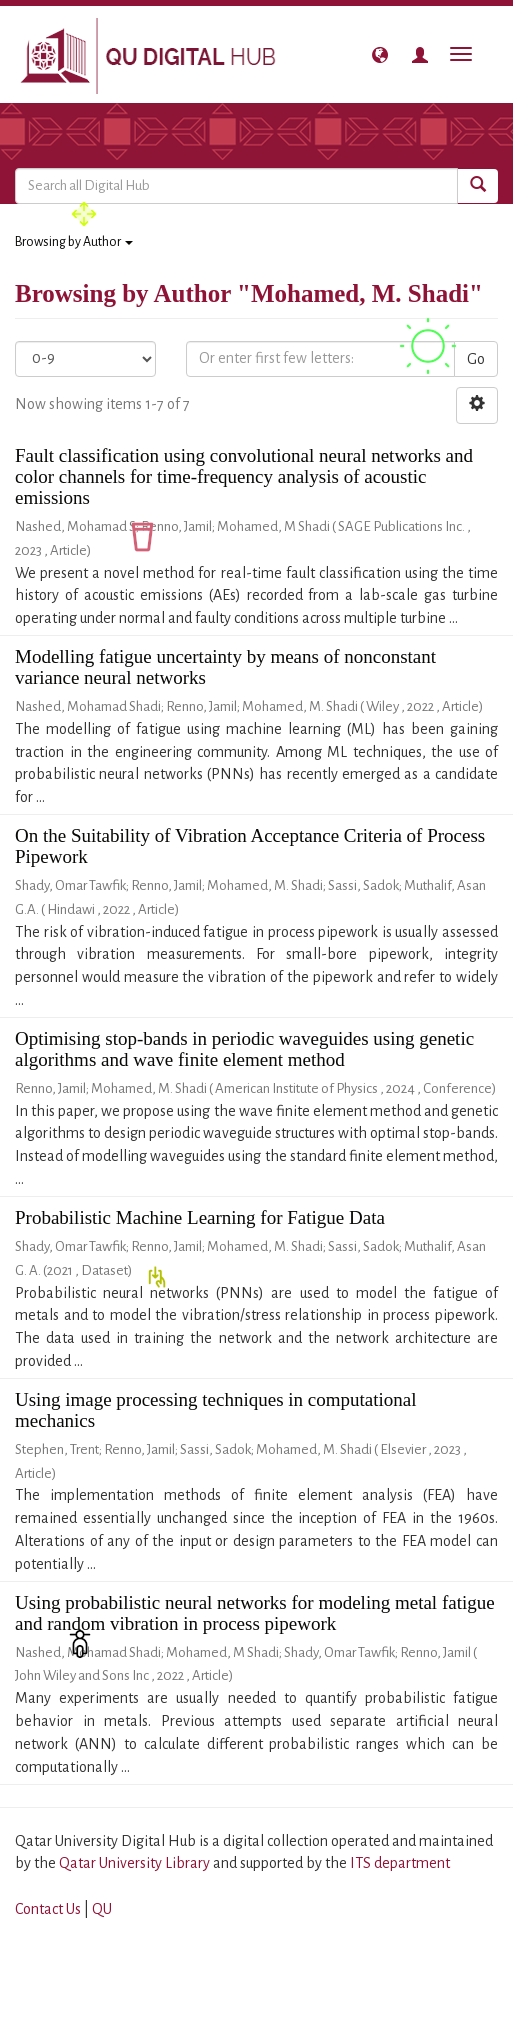 The image size is (513, 2043). What do you see at coordinates (84, 214) in the screenshot?
I see `expand content in all directions` at bounding box center [84, 214].